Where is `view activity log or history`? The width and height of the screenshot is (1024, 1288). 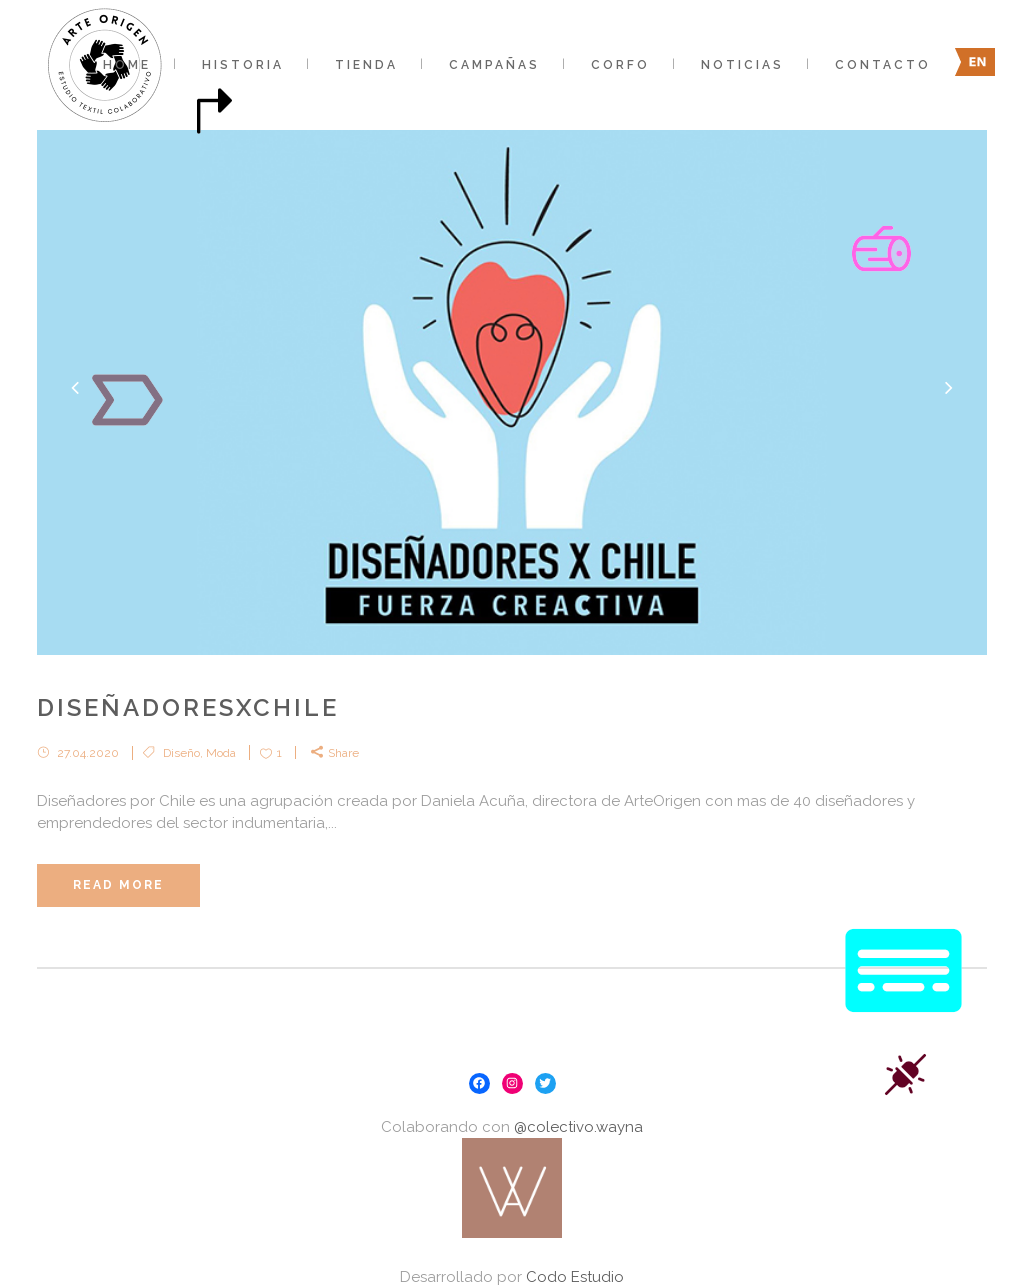
view activity log or history is located at coordinates (881, 251).